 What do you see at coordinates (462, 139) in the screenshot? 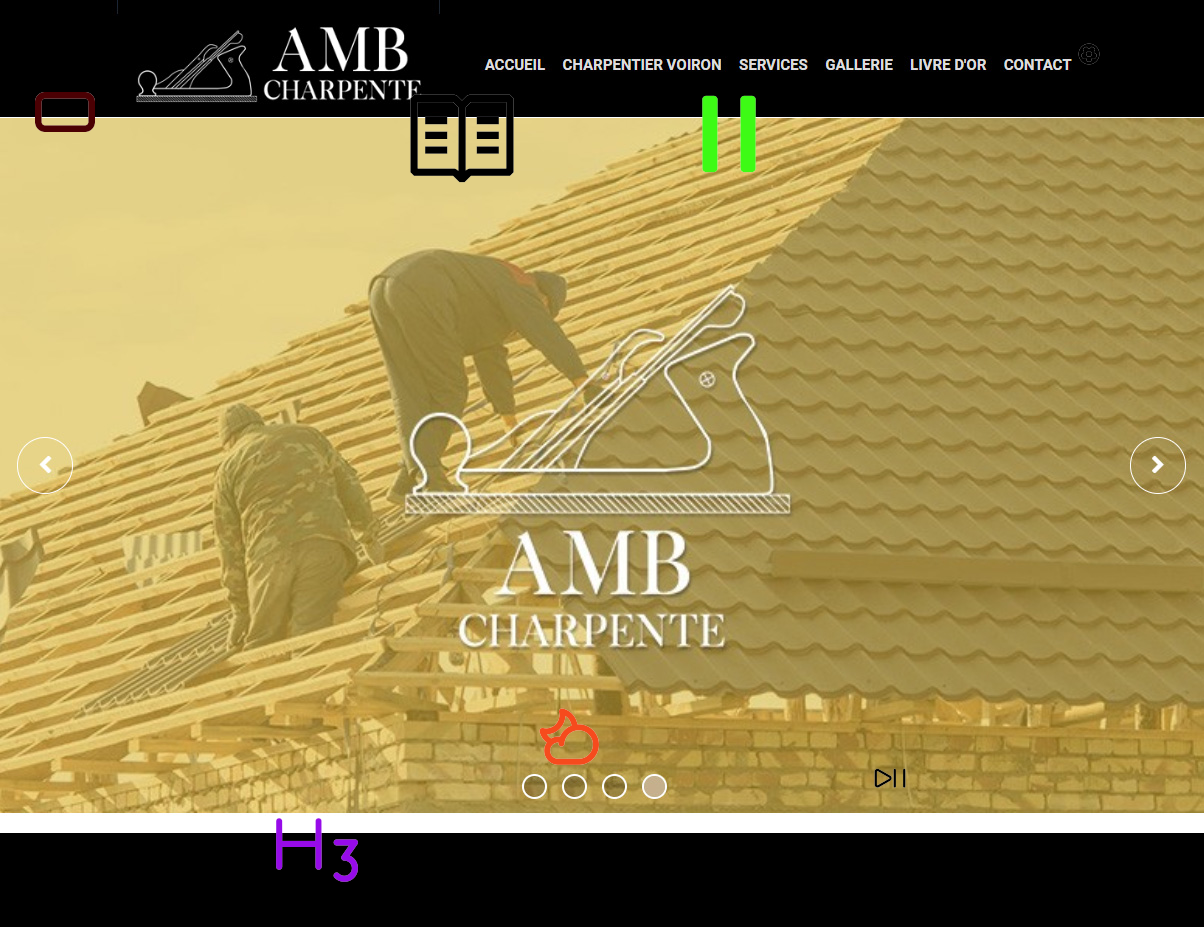
I see `open documentation or help guide` at bounding box center [462, 139].